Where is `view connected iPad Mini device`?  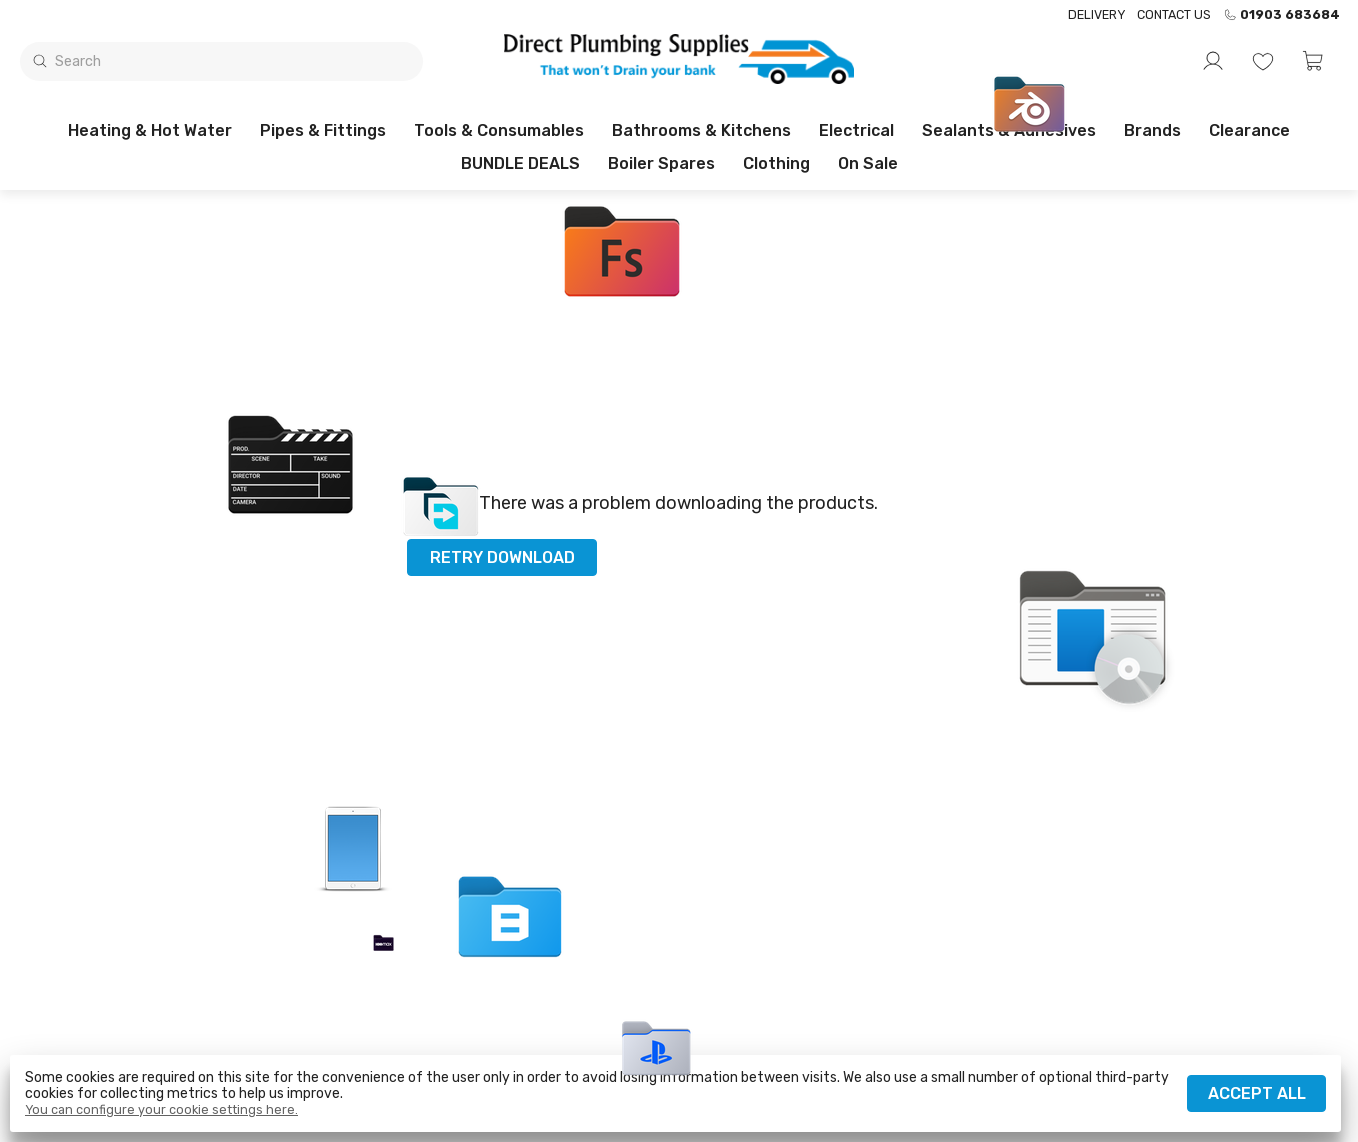 view connected iPad Mini device is located at coordinates (353, 841).